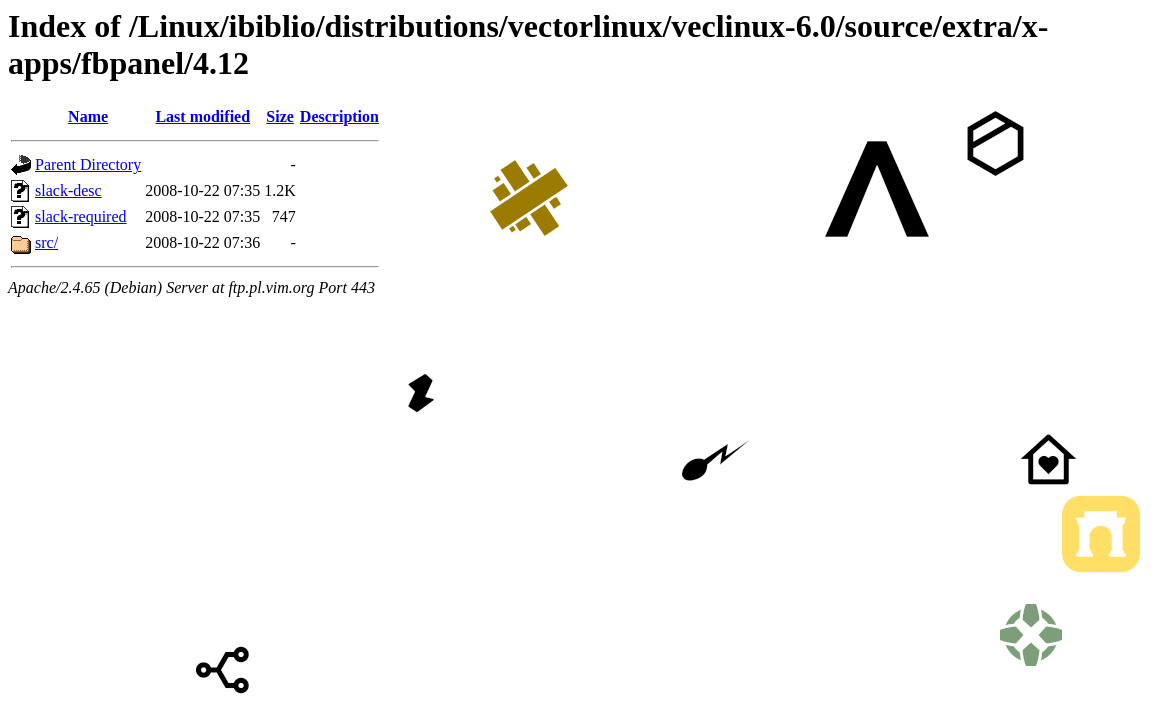  Describe the element at coordinates (877, 189) in the screenshot. I see `visit teratail programming Q&A community` at that location.